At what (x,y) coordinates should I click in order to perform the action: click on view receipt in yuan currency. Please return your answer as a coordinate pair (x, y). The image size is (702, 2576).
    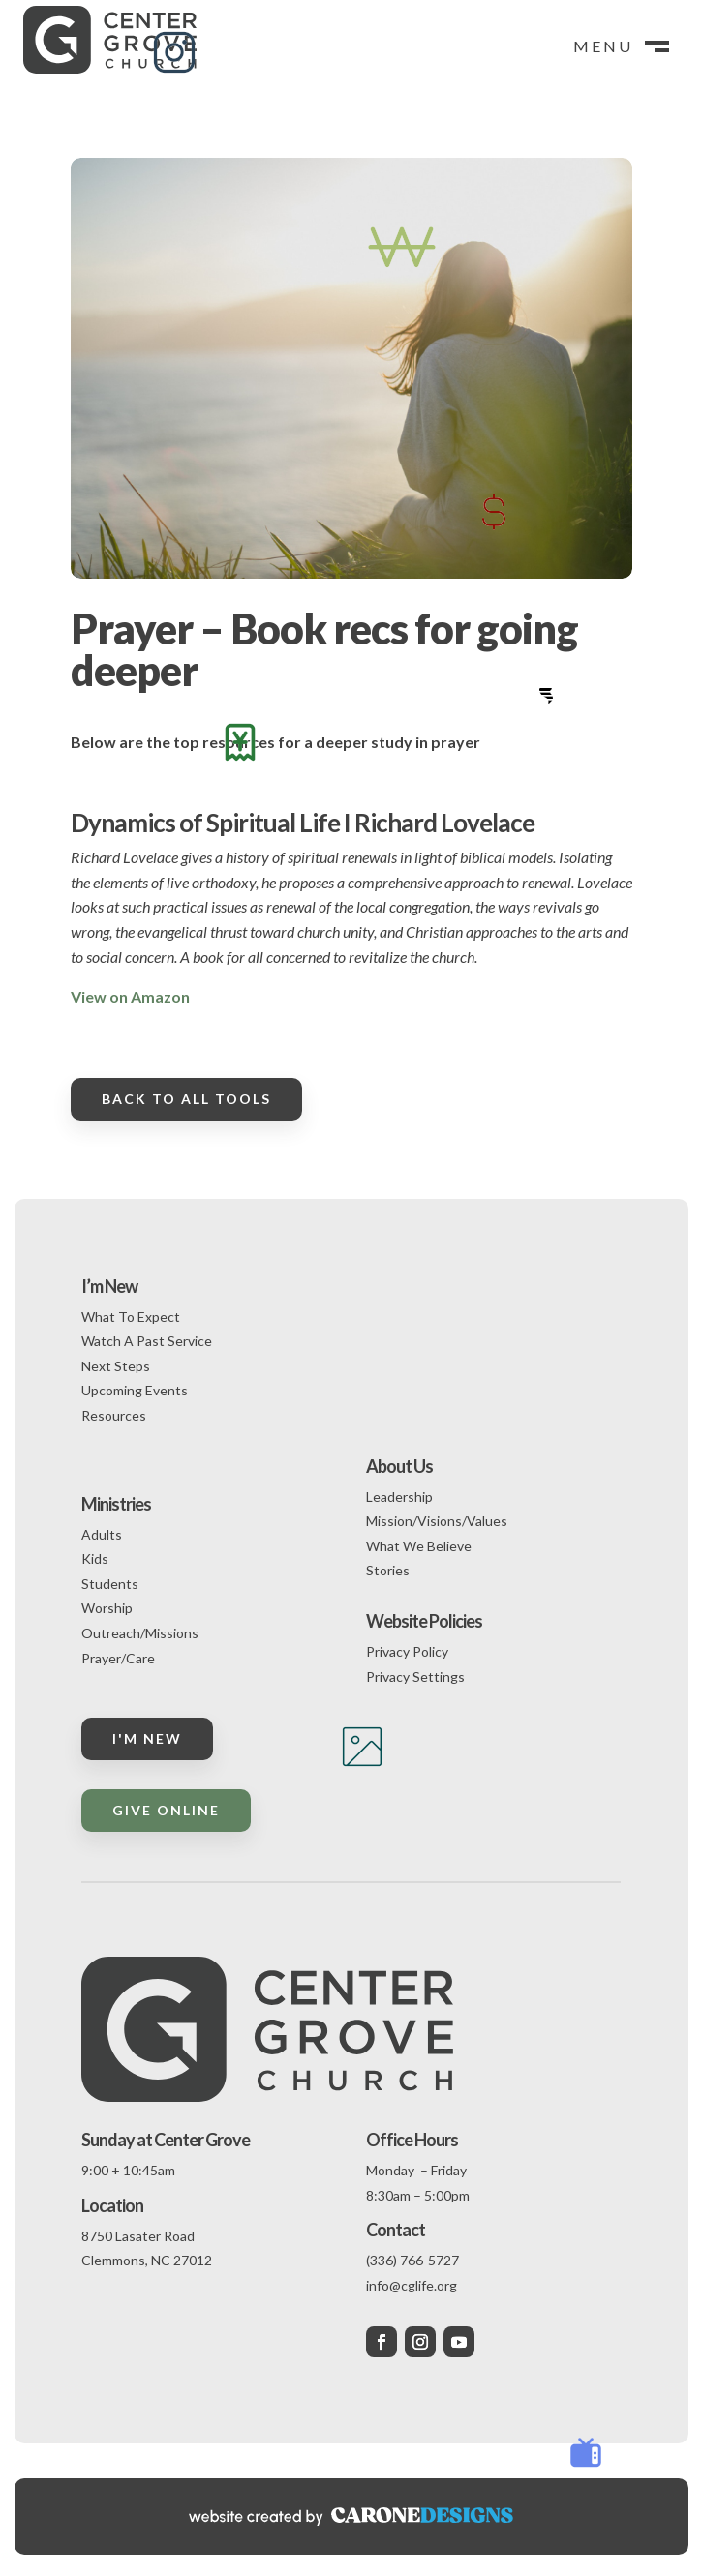
    Looking at the image, I should click on (240, 742).